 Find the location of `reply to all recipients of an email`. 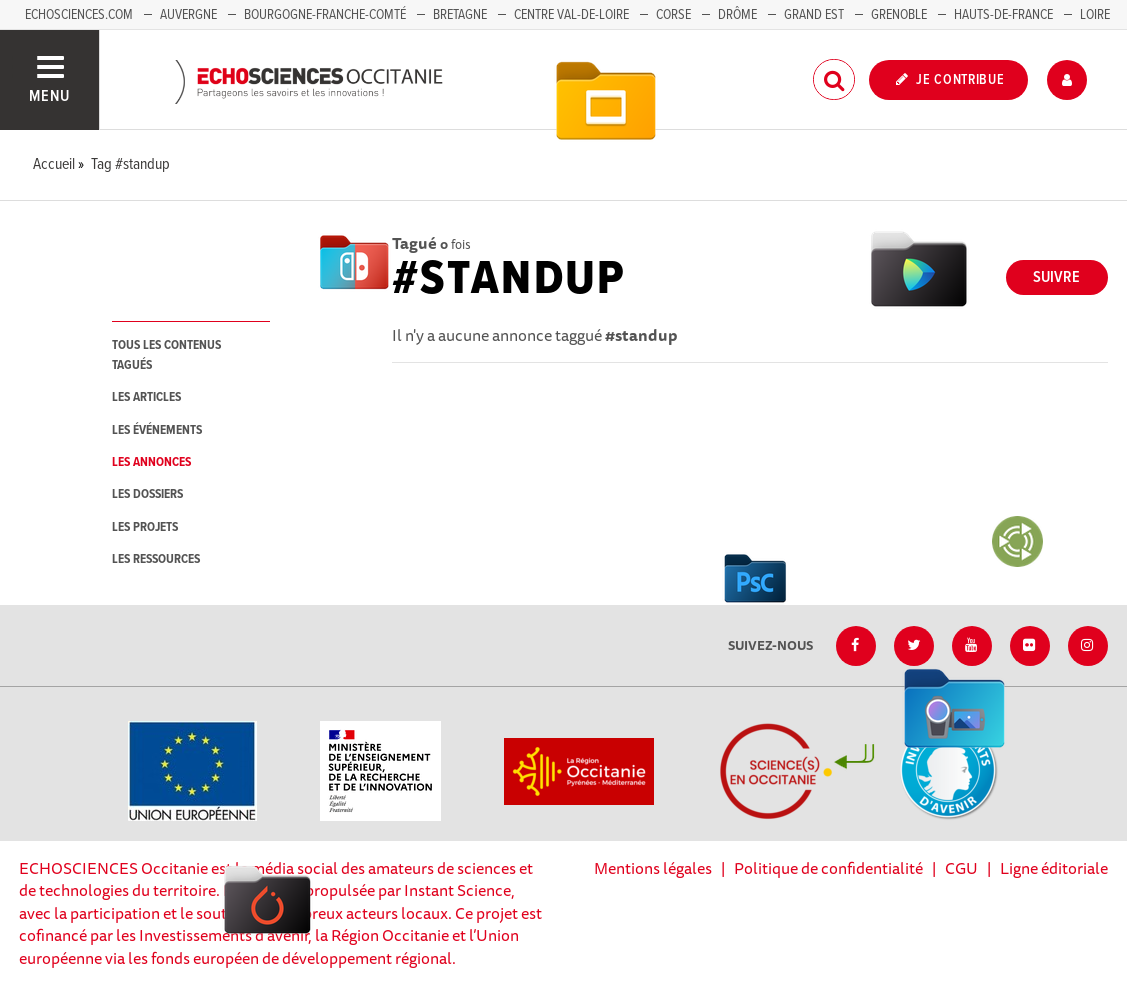

reply to all recipients of an email is located at coordinates (853, 753).